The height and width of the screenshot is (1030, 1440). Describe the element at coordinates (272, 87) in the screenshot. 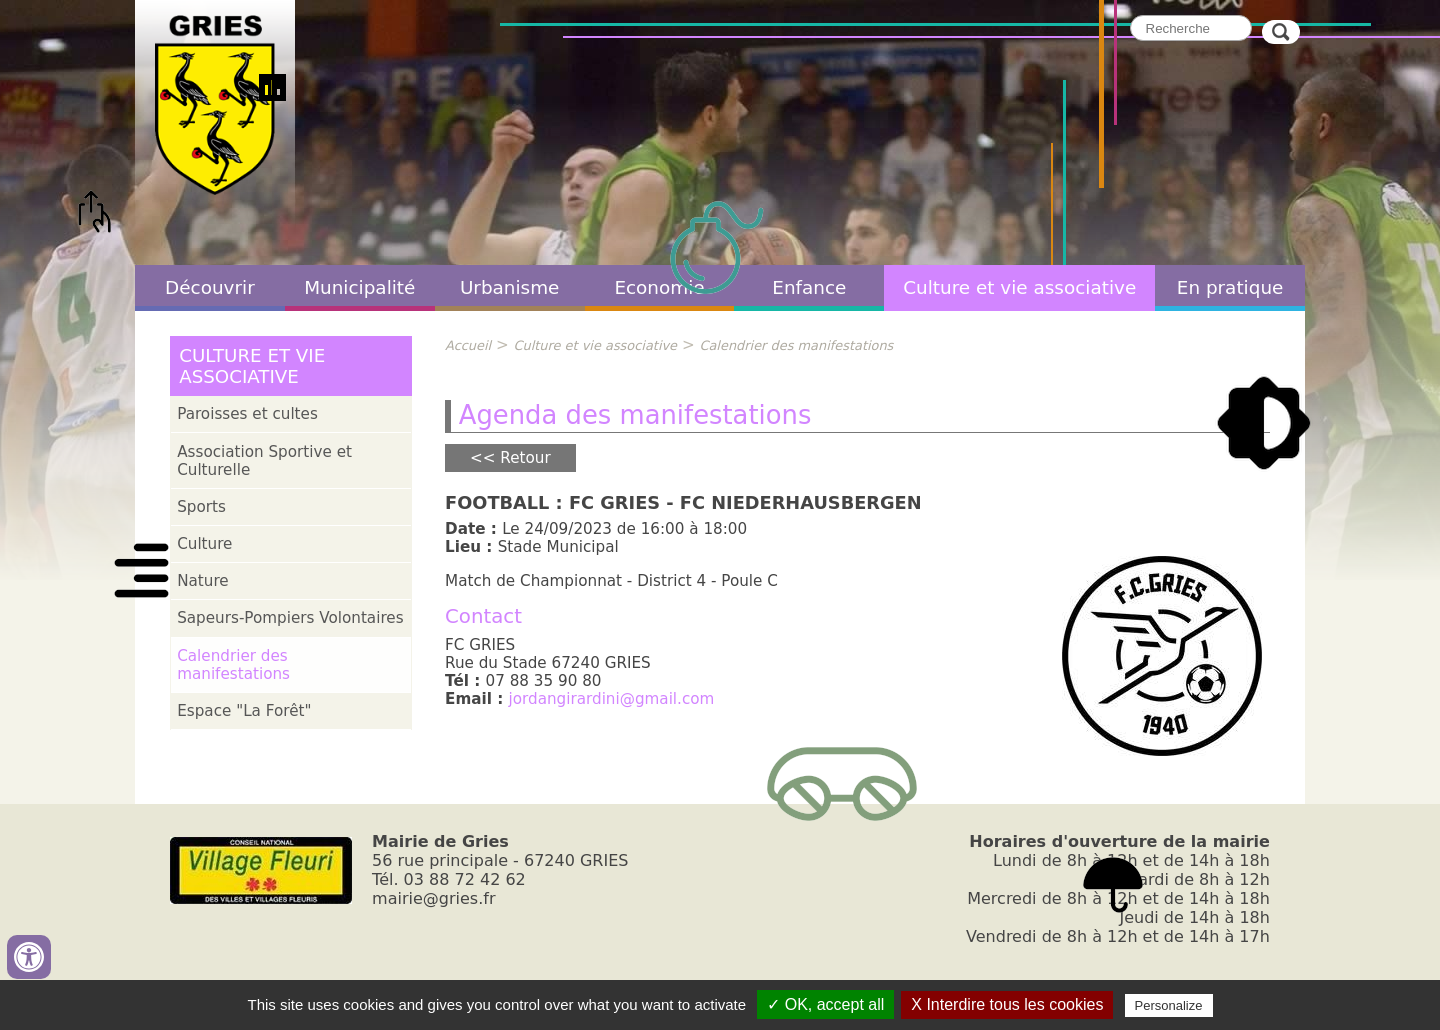

I see `view analytics or performance reports` at that location.